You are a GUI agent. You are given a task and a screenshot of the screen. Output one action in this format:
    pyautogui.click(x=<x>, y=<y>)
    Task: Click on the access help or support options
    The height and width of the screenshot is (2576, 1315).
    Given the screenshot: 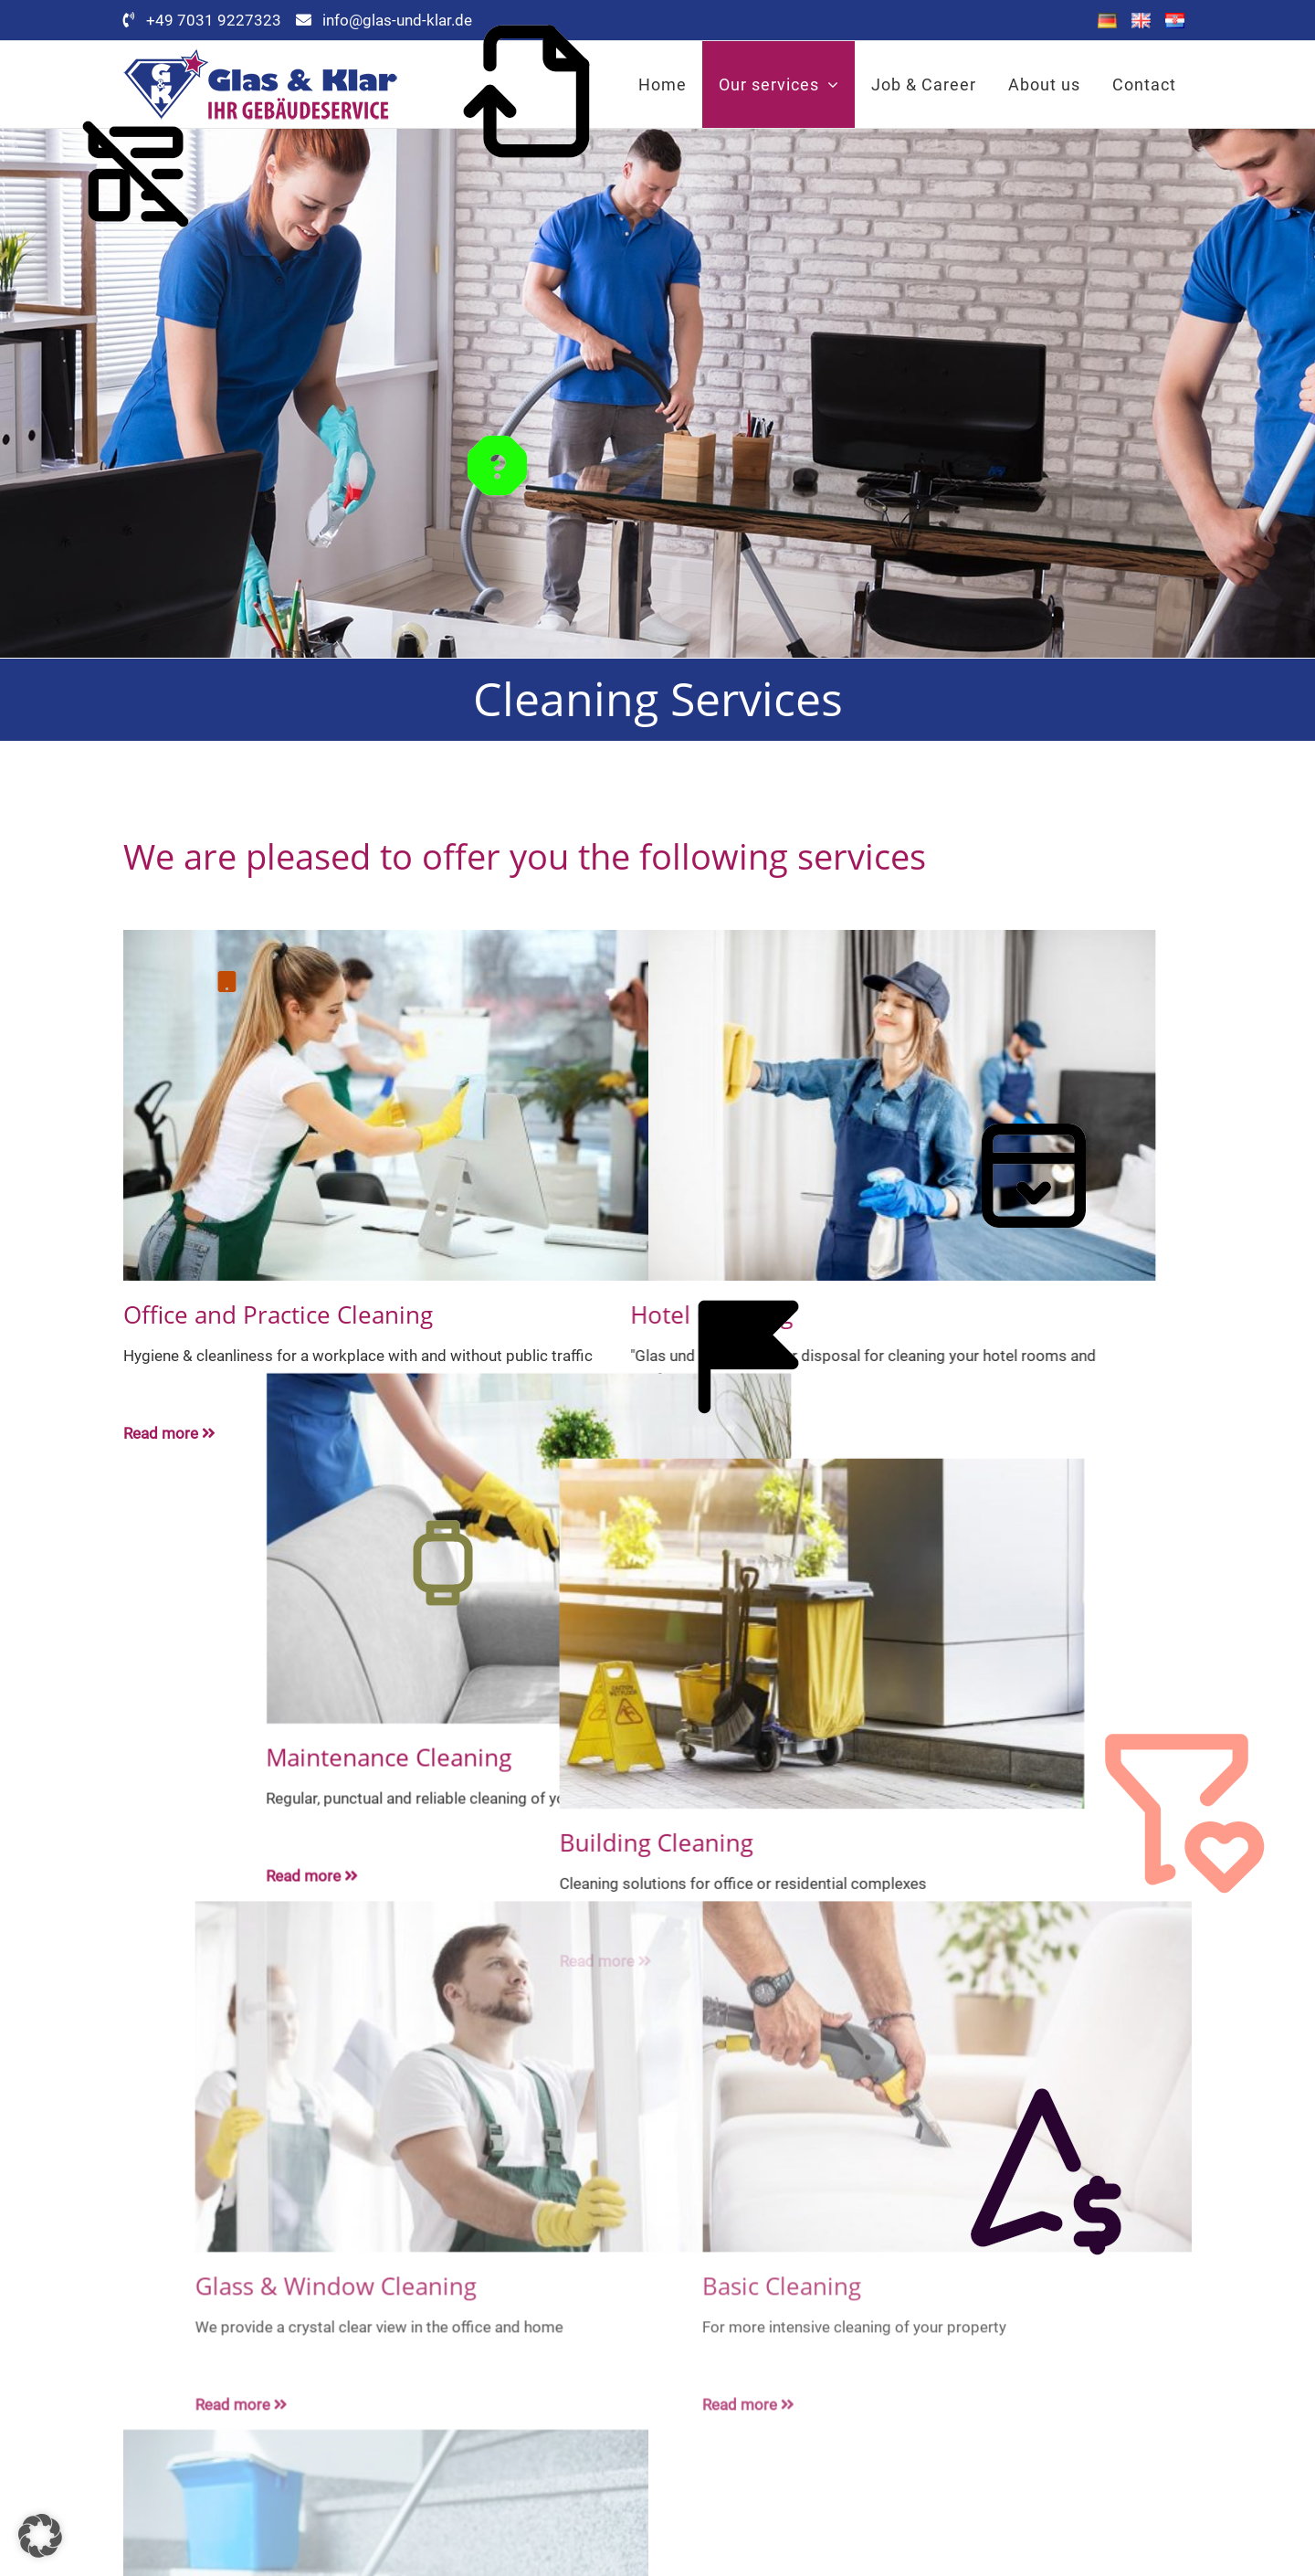 What is the action you would take?
    pyautogui.click(x=497, y=465)
    